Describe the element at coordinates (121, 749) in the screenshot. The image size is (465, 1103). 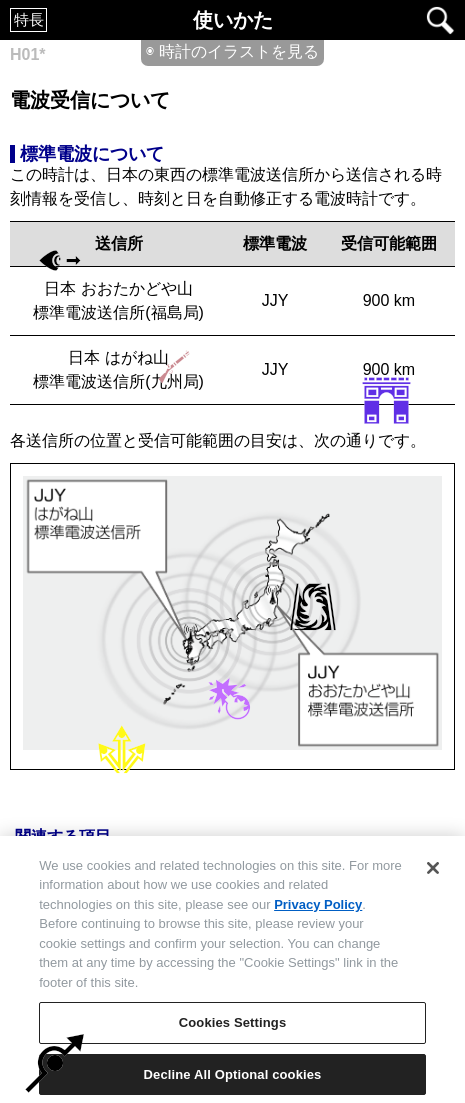
I see `indicates branching paths or multiple outcomes` at that location.